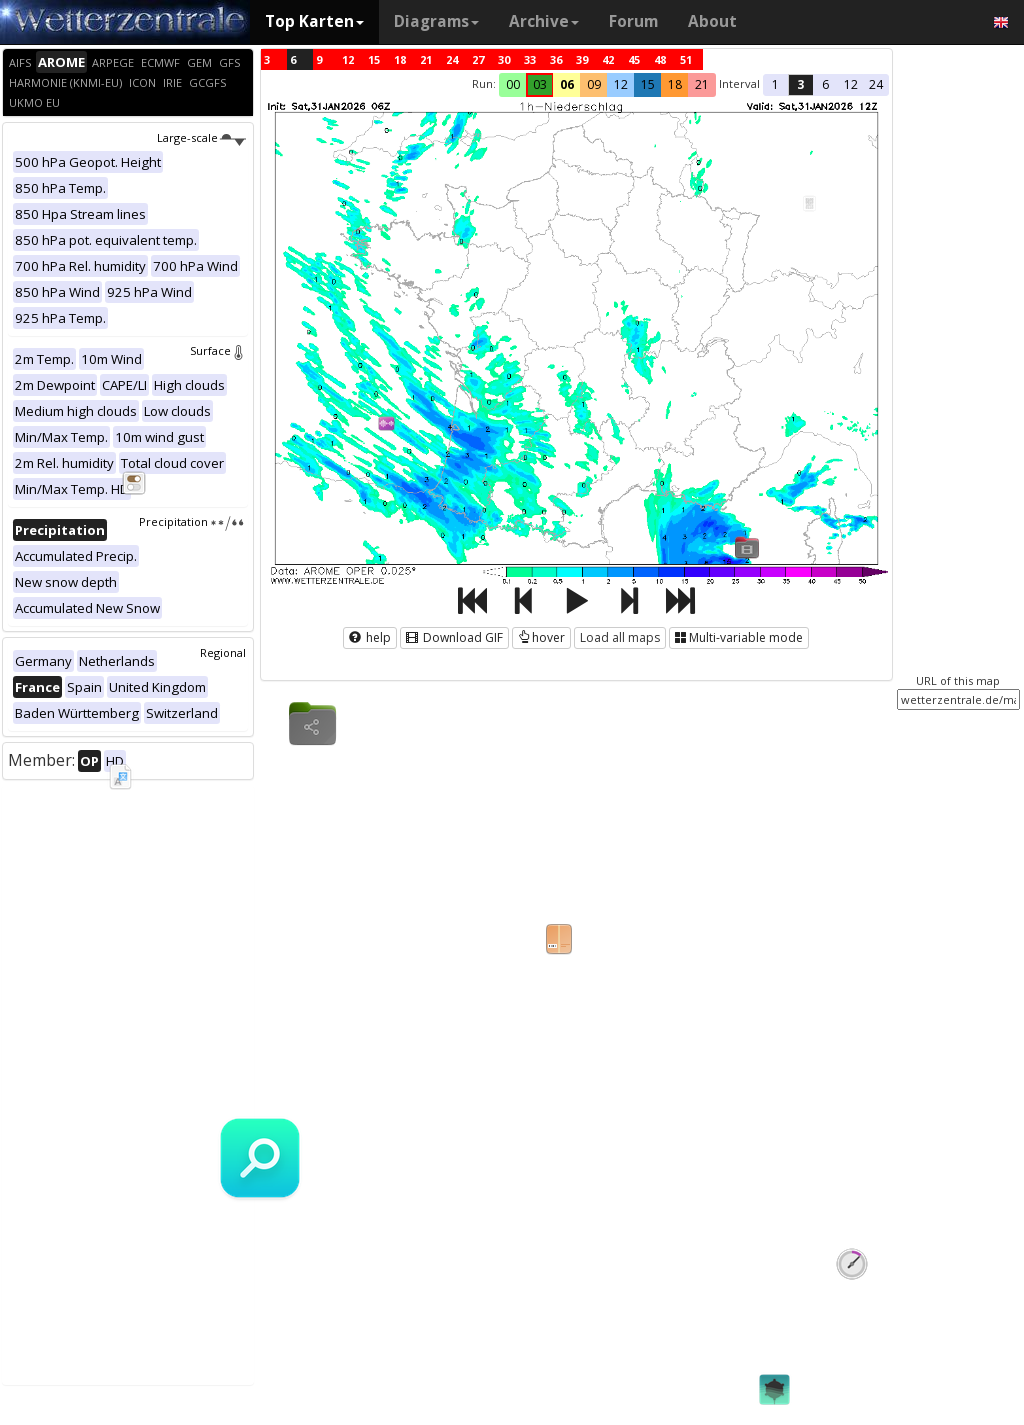 This screenshot has height=1425, width=1024. Describe the element at coordinates (386, 423) in the screenshot. I see `open the audio recorder app` at that location.